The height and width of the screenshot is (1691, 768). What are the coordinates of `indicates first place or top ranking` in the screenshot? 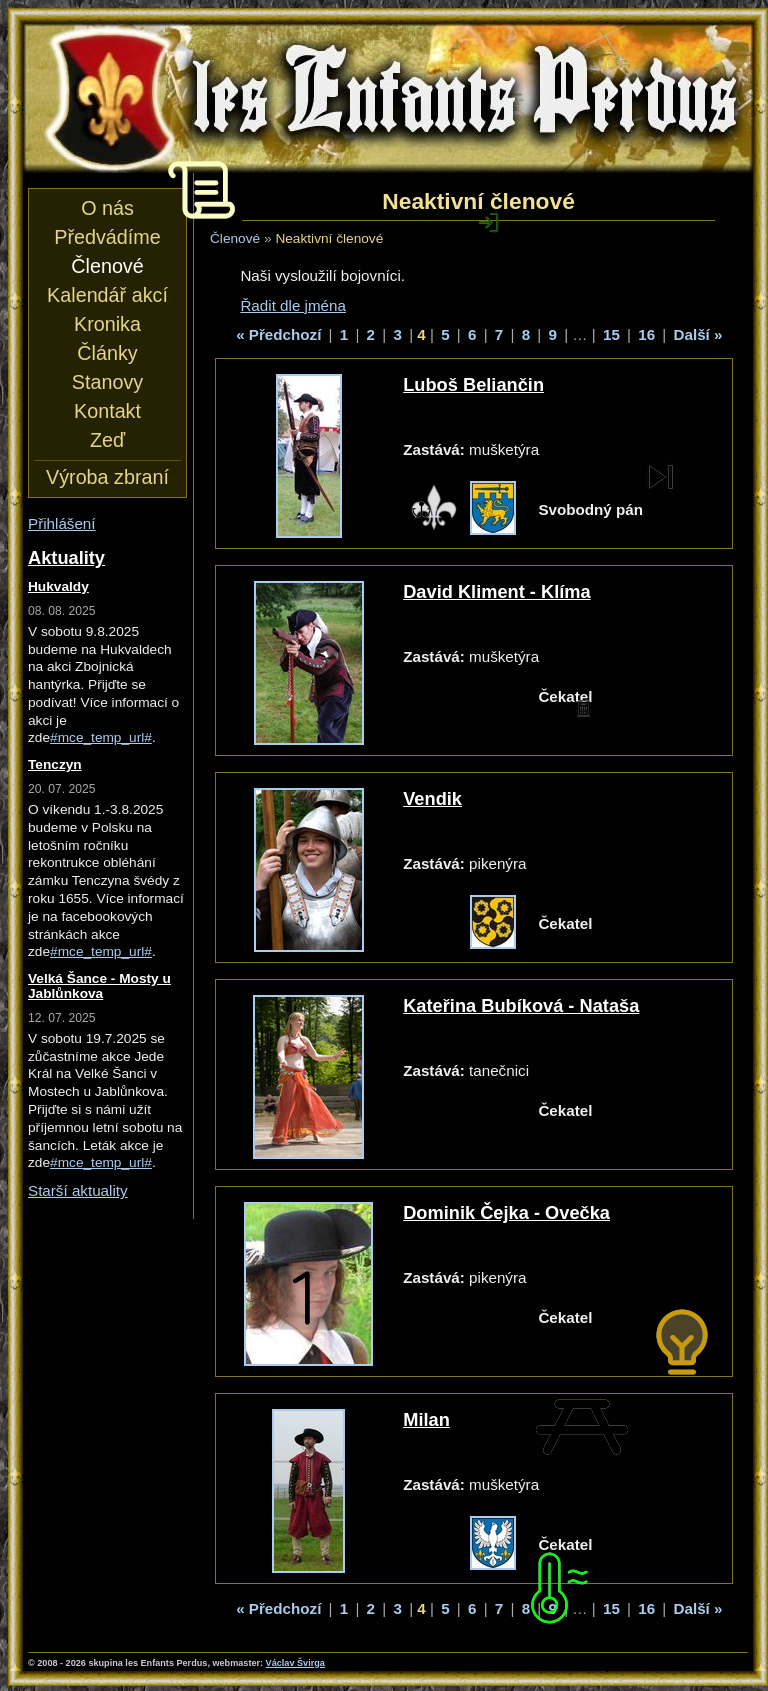 It's located at (305, 1298).